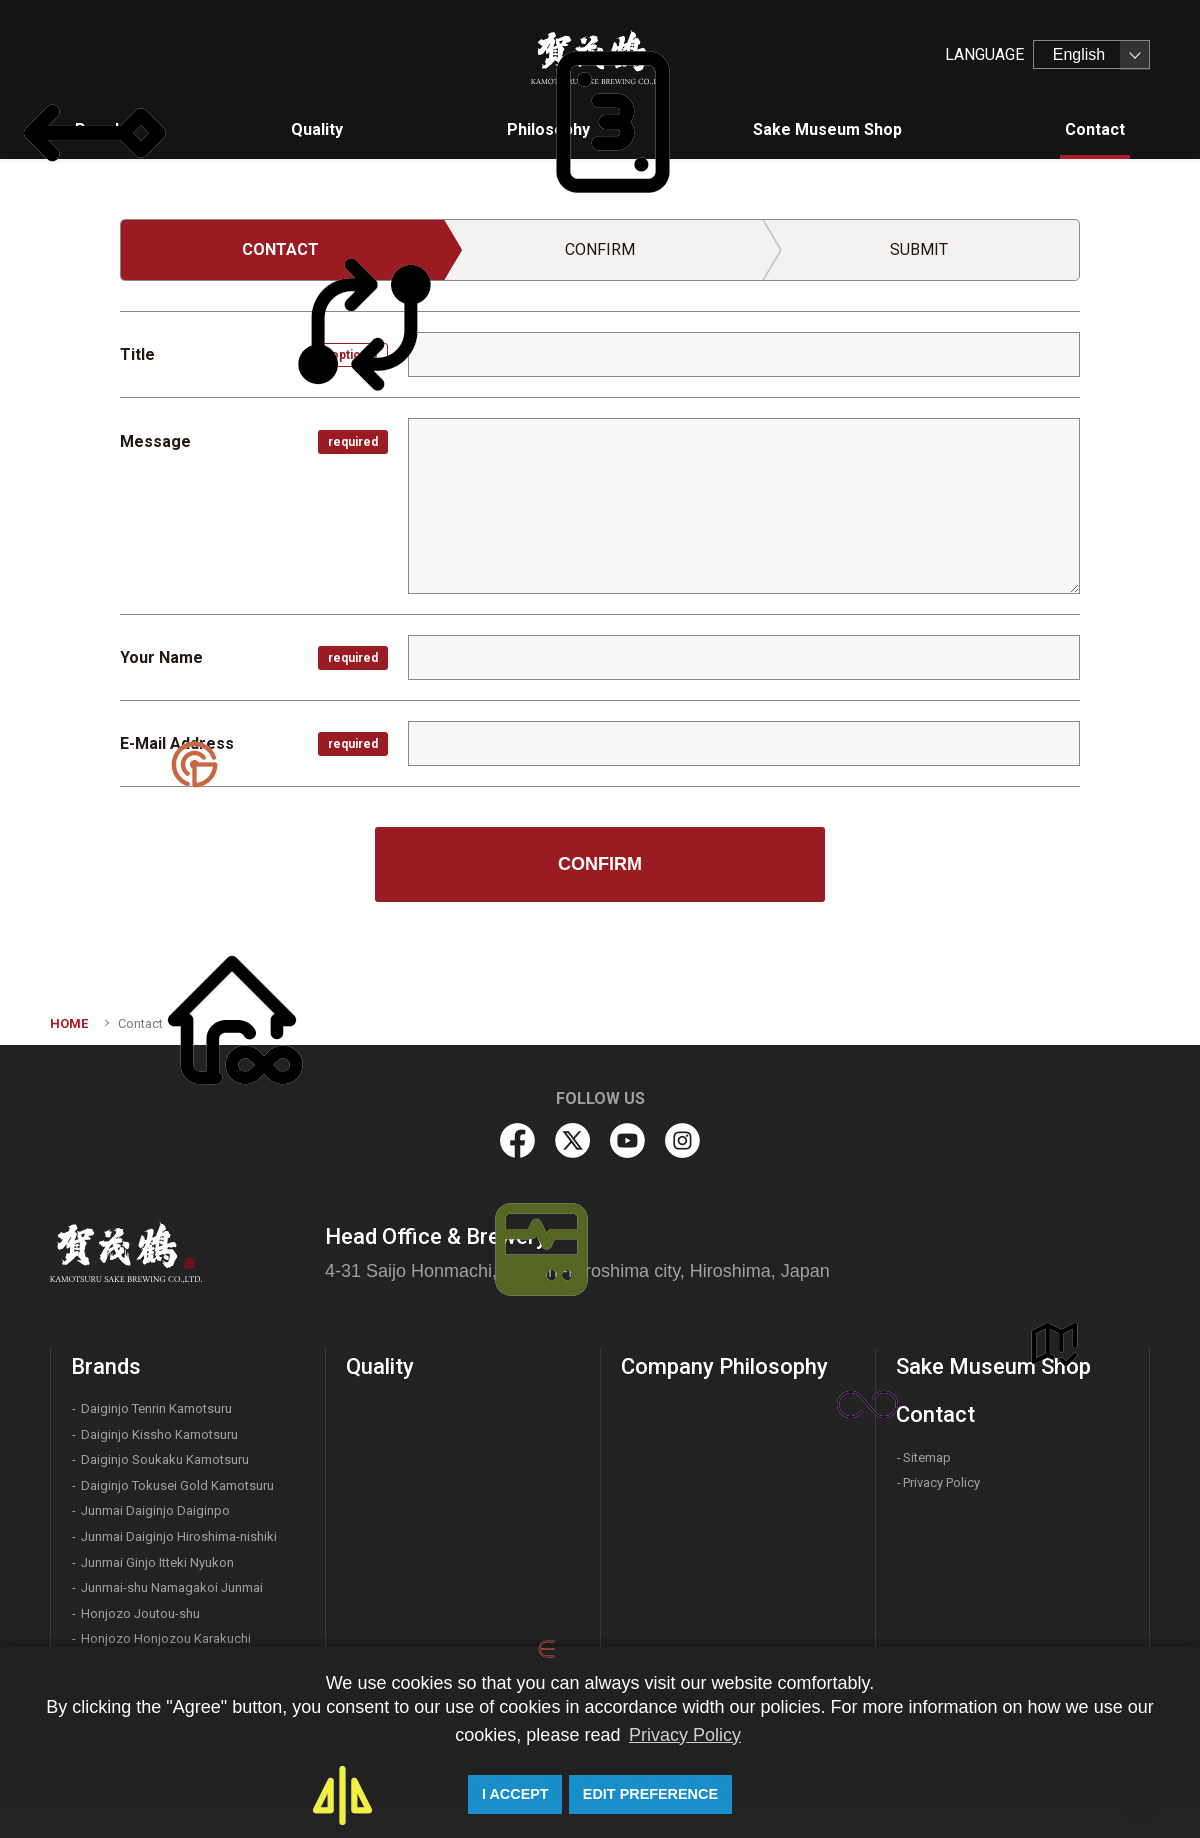 The image size is (1200, 1838). What do you see at coordinates (547, 1649) in the screenshot?
I see `indicates set membership in mathematical notation` at bounding box center [547, 1649].